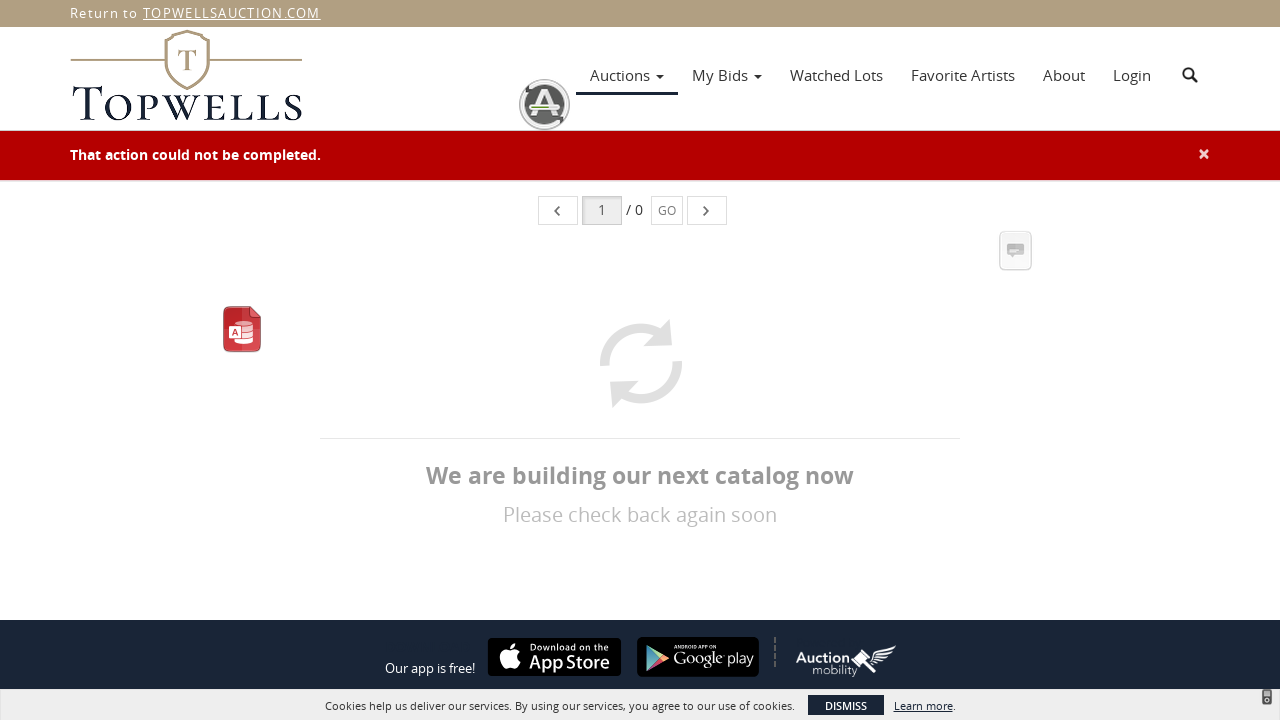  What do you see at coordinates (242, 329) in the screenshot?
I see `microsoft access database file` at bounding box center [242, 329].